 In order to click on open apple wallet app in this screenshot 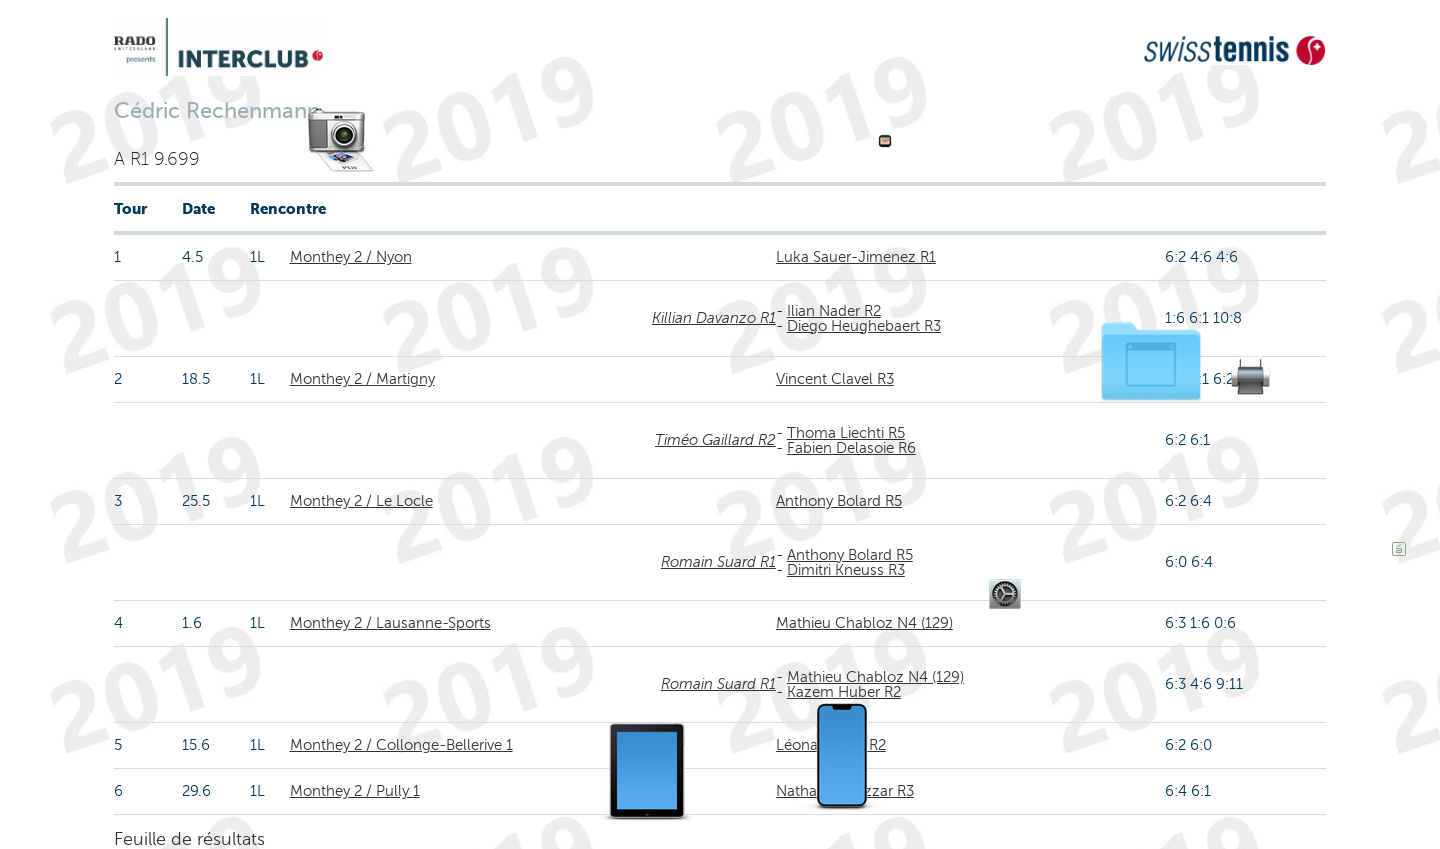, I will do `click(885, 141)`.